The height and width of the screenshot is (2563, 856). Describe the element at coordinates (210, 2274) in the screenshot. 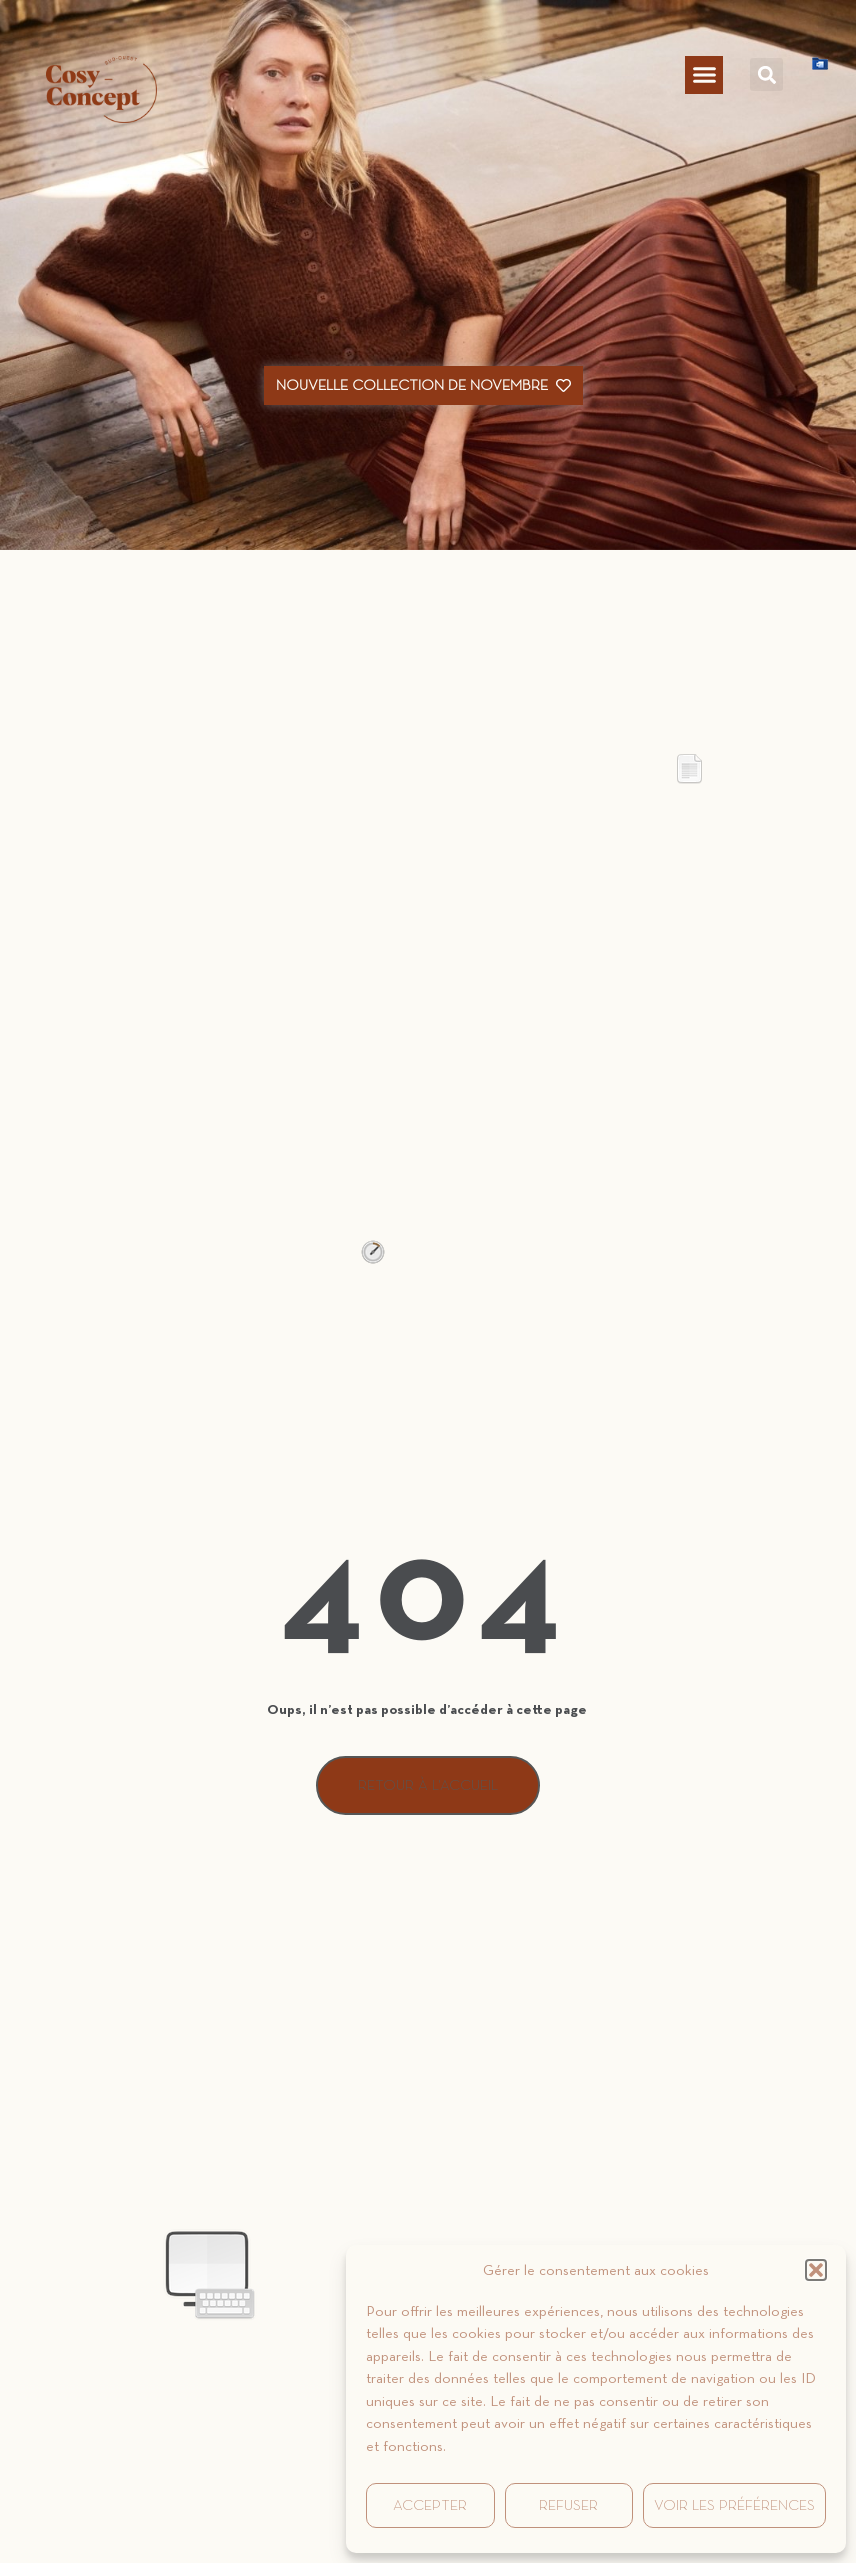

I see `access computer or desktop settings` at that location.